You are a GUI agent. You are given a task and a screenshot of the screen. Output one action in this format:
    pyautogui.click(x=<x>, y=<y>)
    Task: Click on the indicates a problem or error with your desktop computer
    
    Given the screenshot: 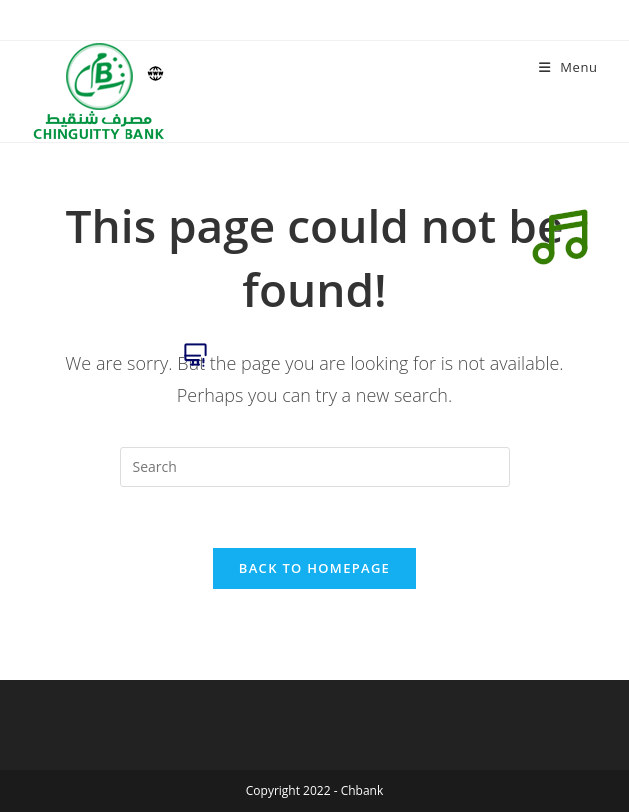 What is the action you would take?
    pyautogui.click(x=195, y=354)
    